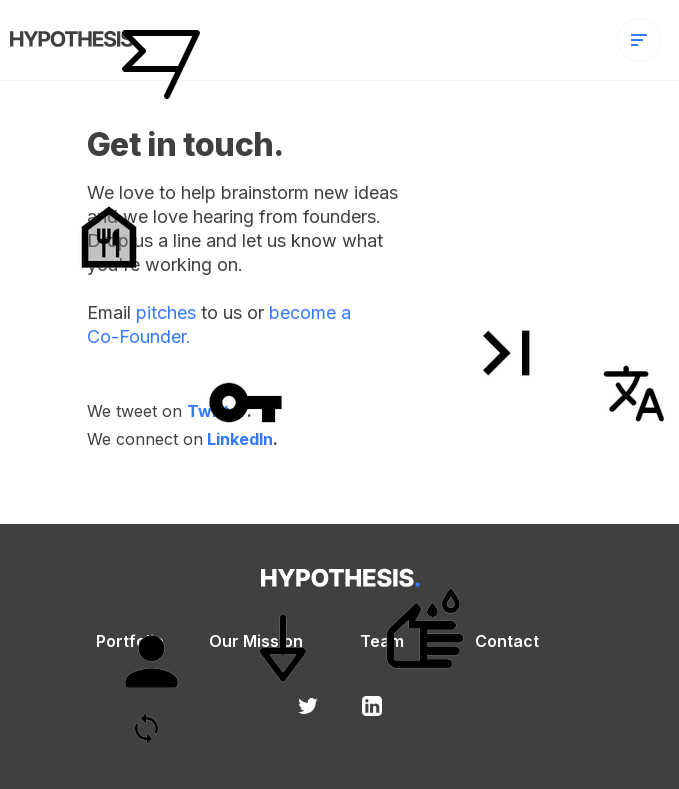  What do you see at coordinates (507, 353) in the screenshot?
I see `go to the last page` at bounding box center [507, 353].